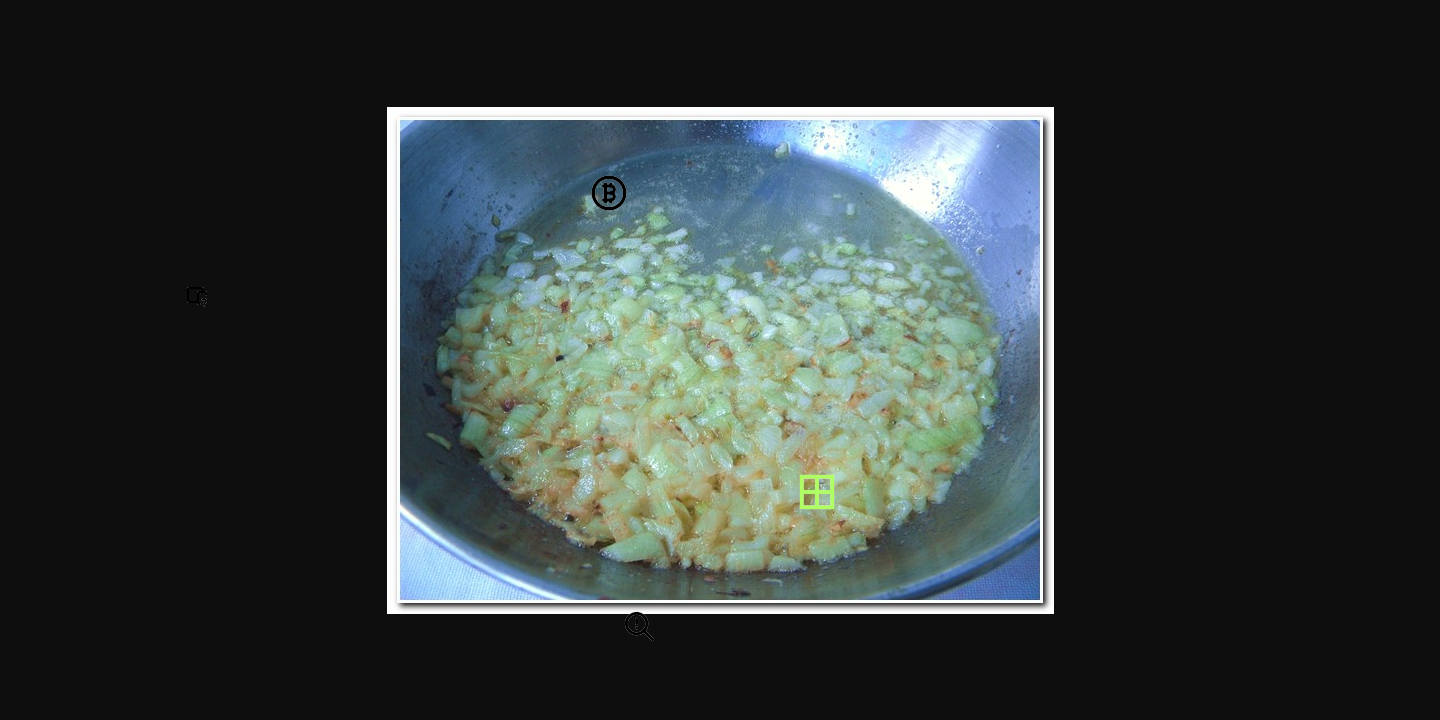 Image resolution: width=1440 pixels, height=720 pixels. Describe the element at coordinates (817, 492) in the screenshot. I see `apply borders to all sides of a cell or table` at that location.